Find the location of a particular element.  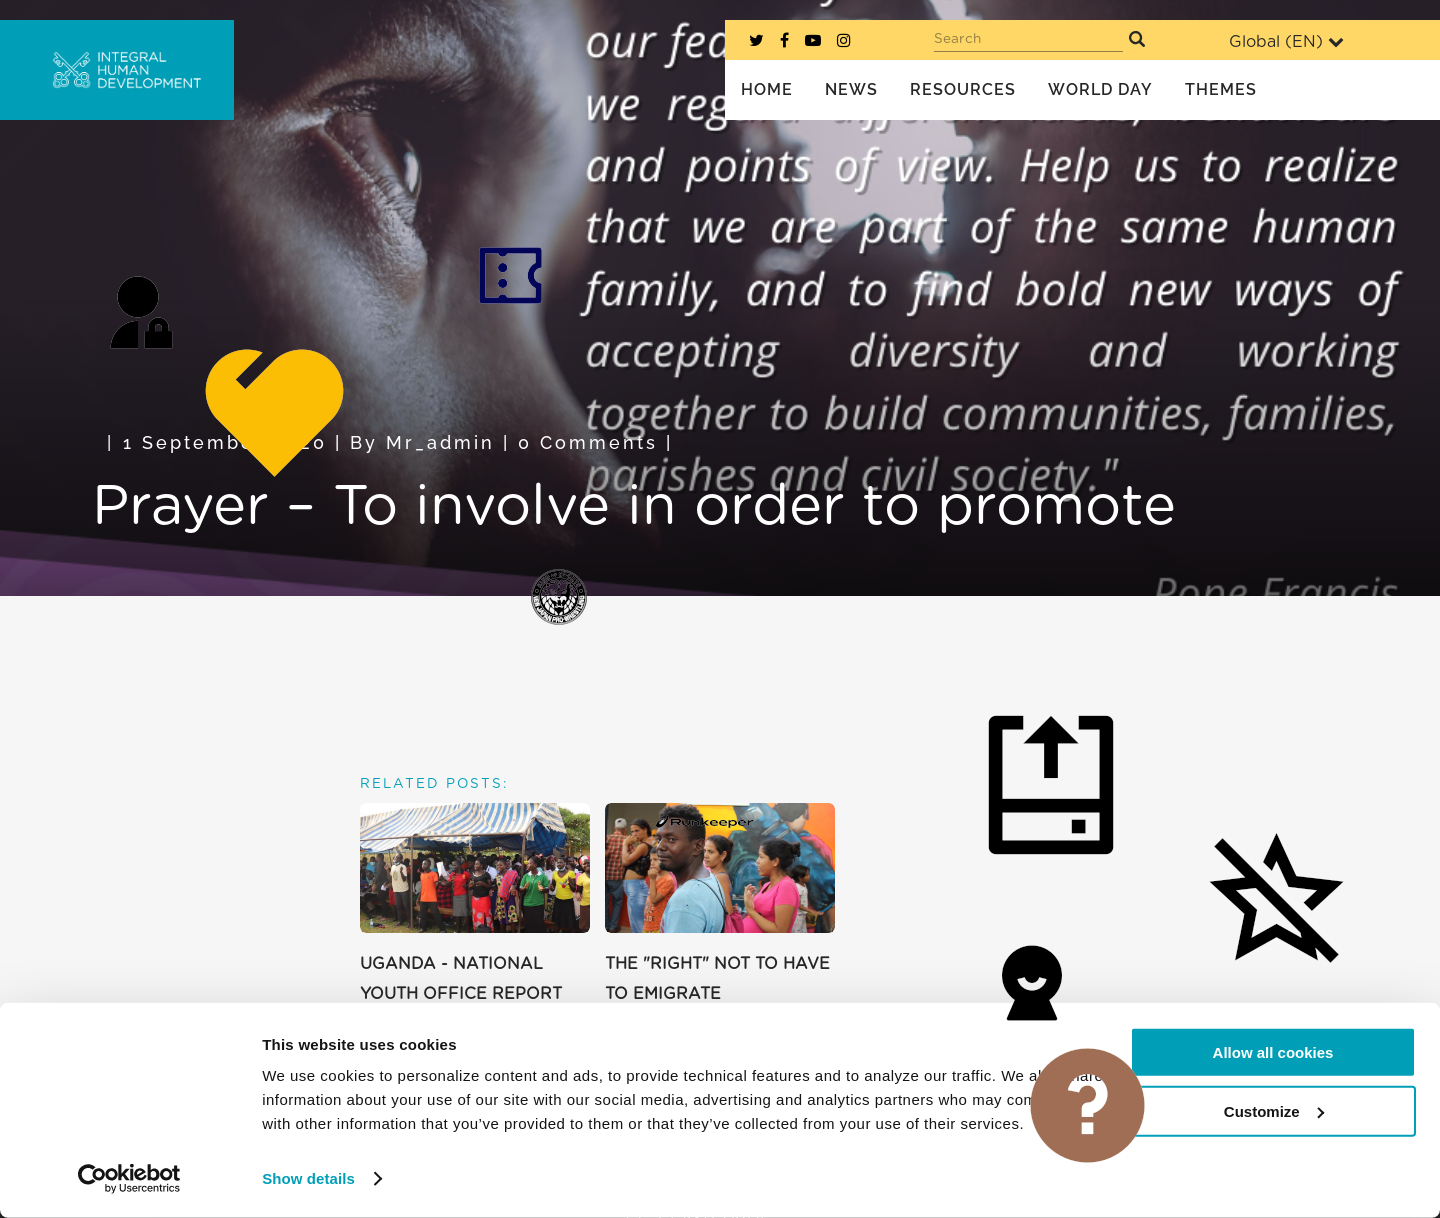

new japan pro-wrestling official logo is located at coordinates (559, 597).